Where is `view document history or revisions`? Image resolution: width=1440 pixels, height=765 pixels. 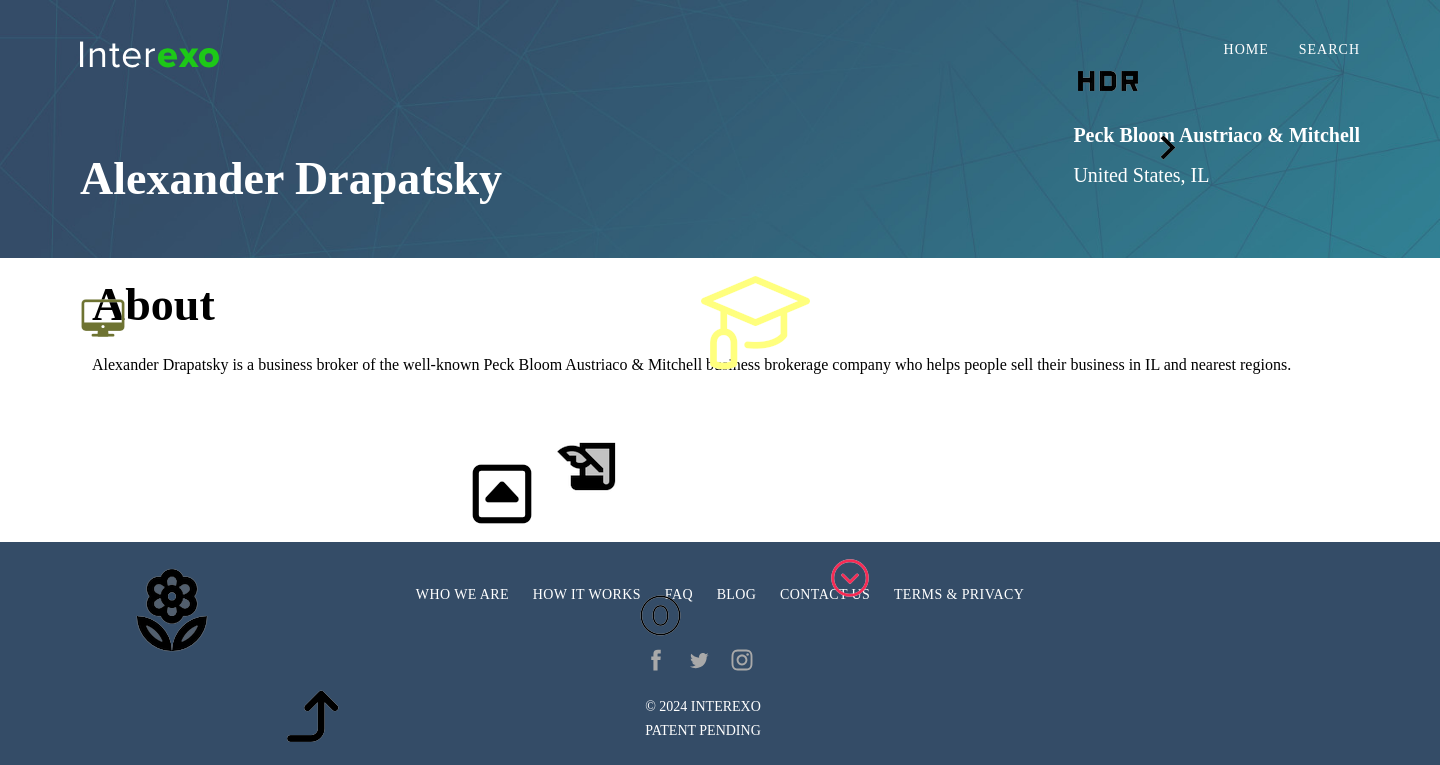 view document history or revisions is located at coordinates (588, 466).